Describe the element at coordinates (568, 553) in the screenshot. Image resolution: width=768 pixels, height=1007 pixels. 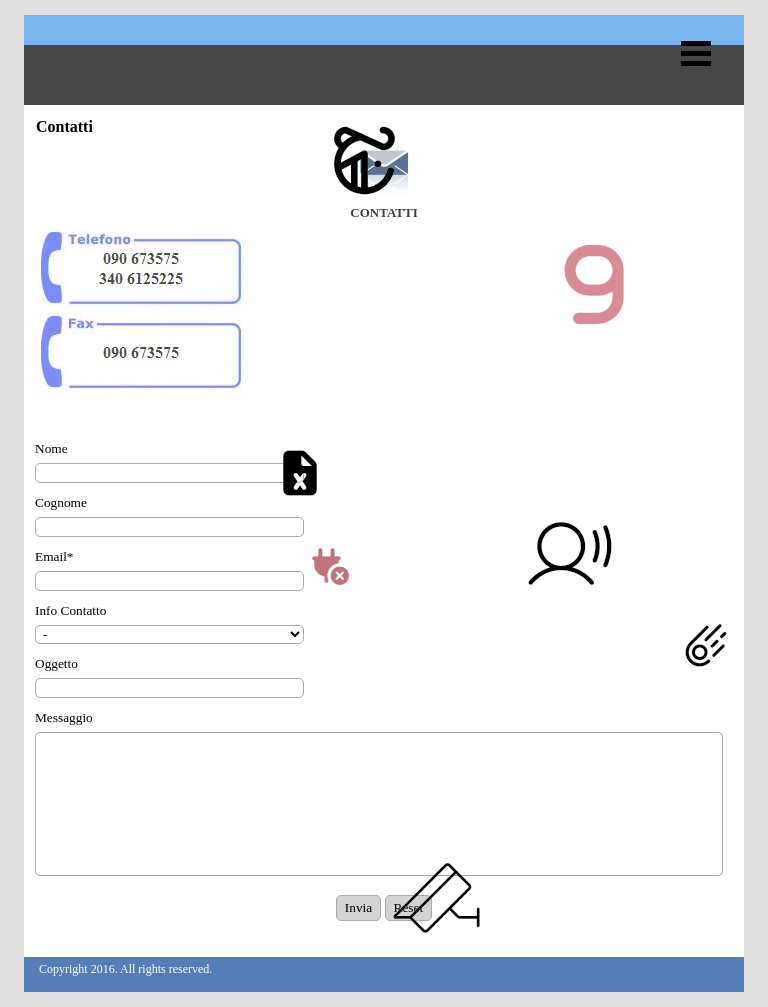
I see `user audio or voice settings` at that location.